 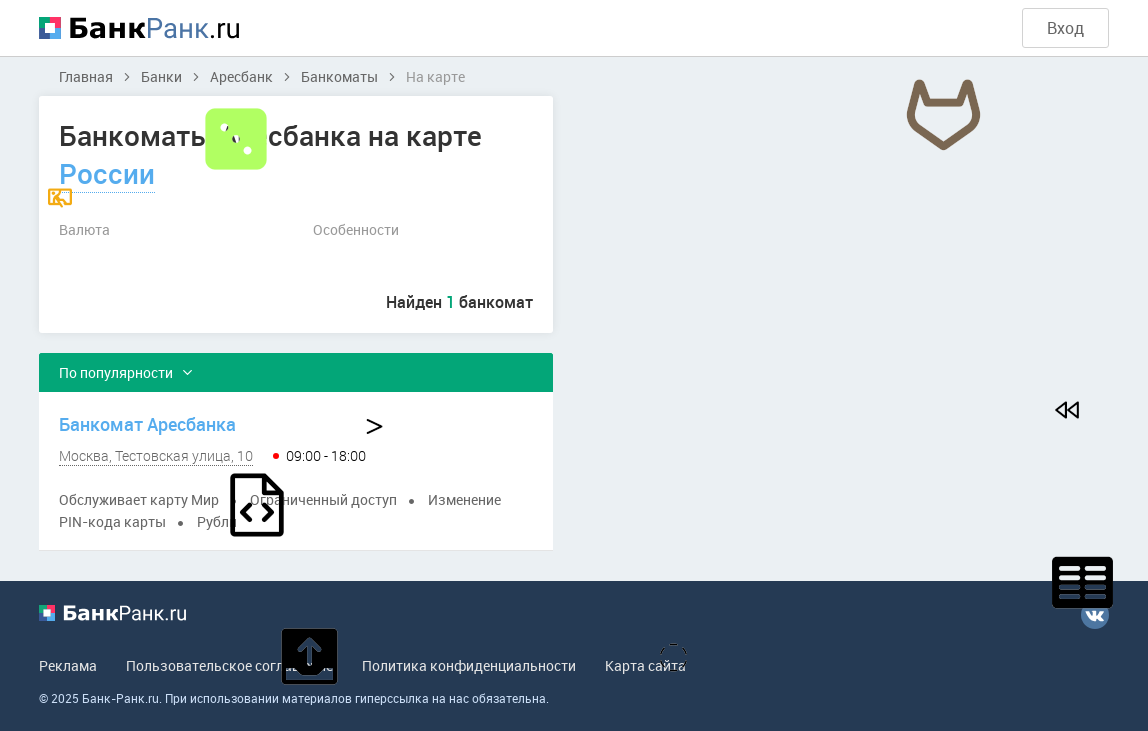 What do you see at coordinates (60, 198) in the screenshot?
I see `emergency exit or escape route` at bounding box center [60, 198].